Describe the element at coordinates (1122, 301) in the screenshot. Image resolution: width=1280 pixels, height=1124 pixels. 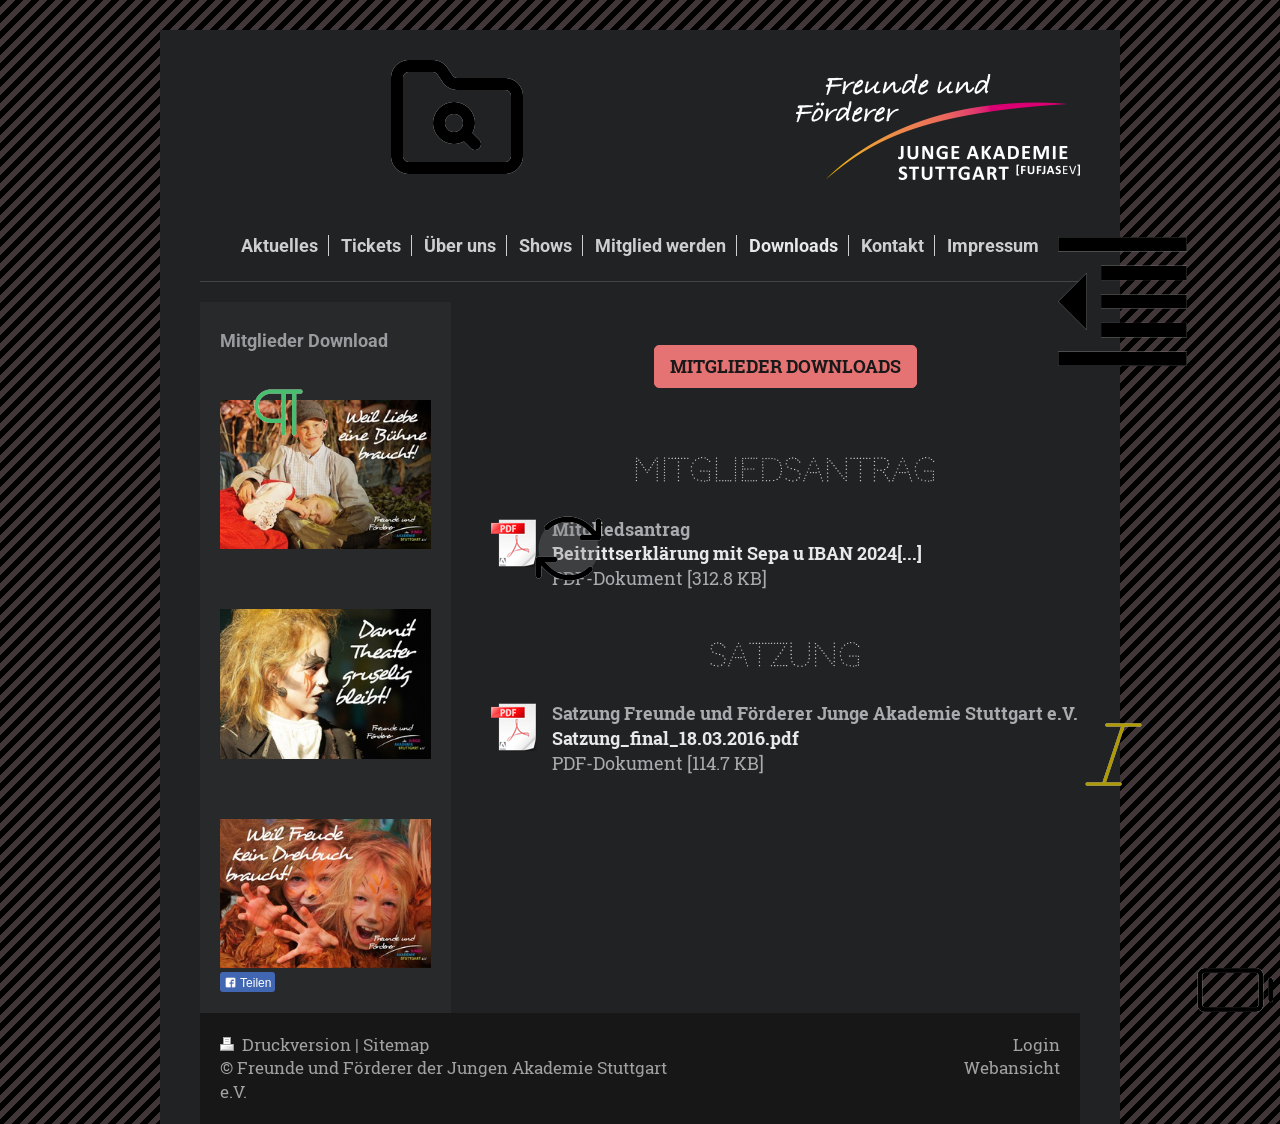
I see `decrease text indentation` at that location.